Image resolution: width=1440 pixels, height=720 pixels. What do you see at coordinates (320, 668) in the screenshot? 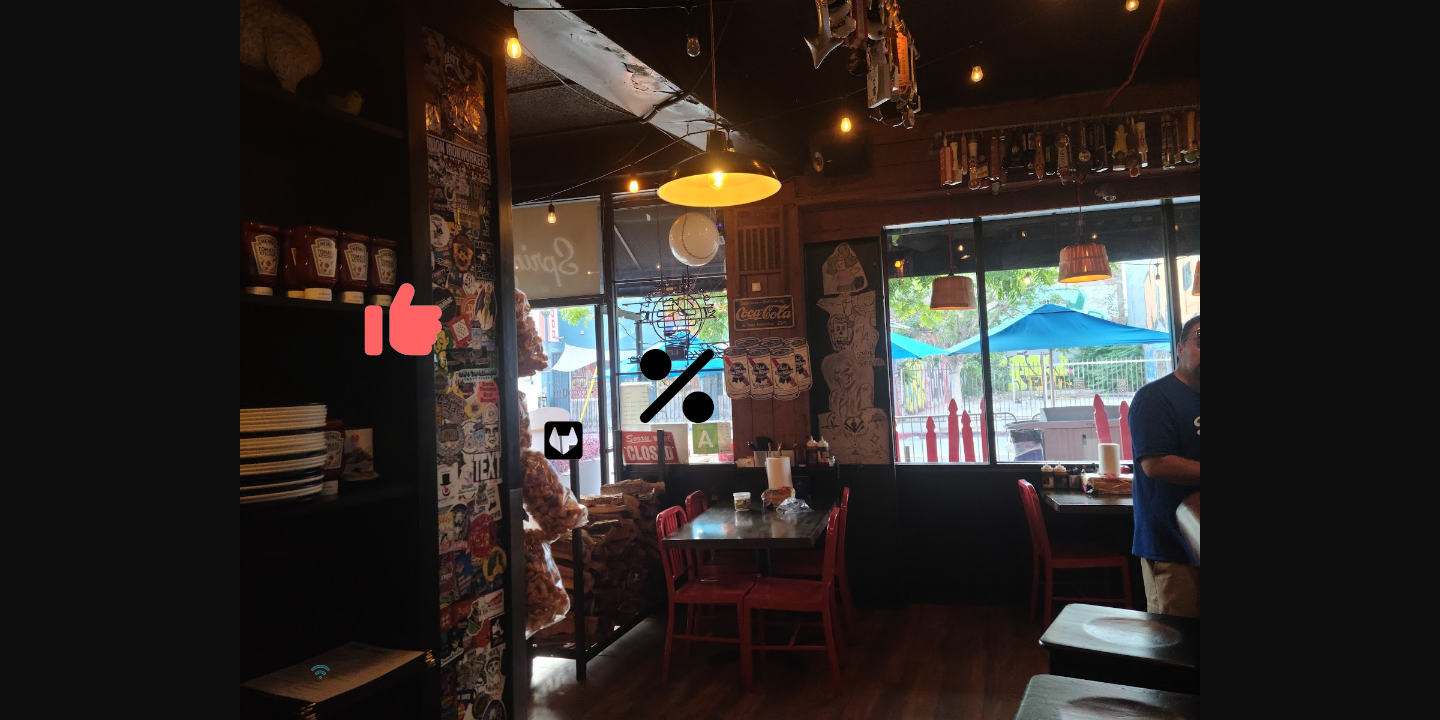
I see `indicates strong wifi signal strength` at bounding box center [320, 668].